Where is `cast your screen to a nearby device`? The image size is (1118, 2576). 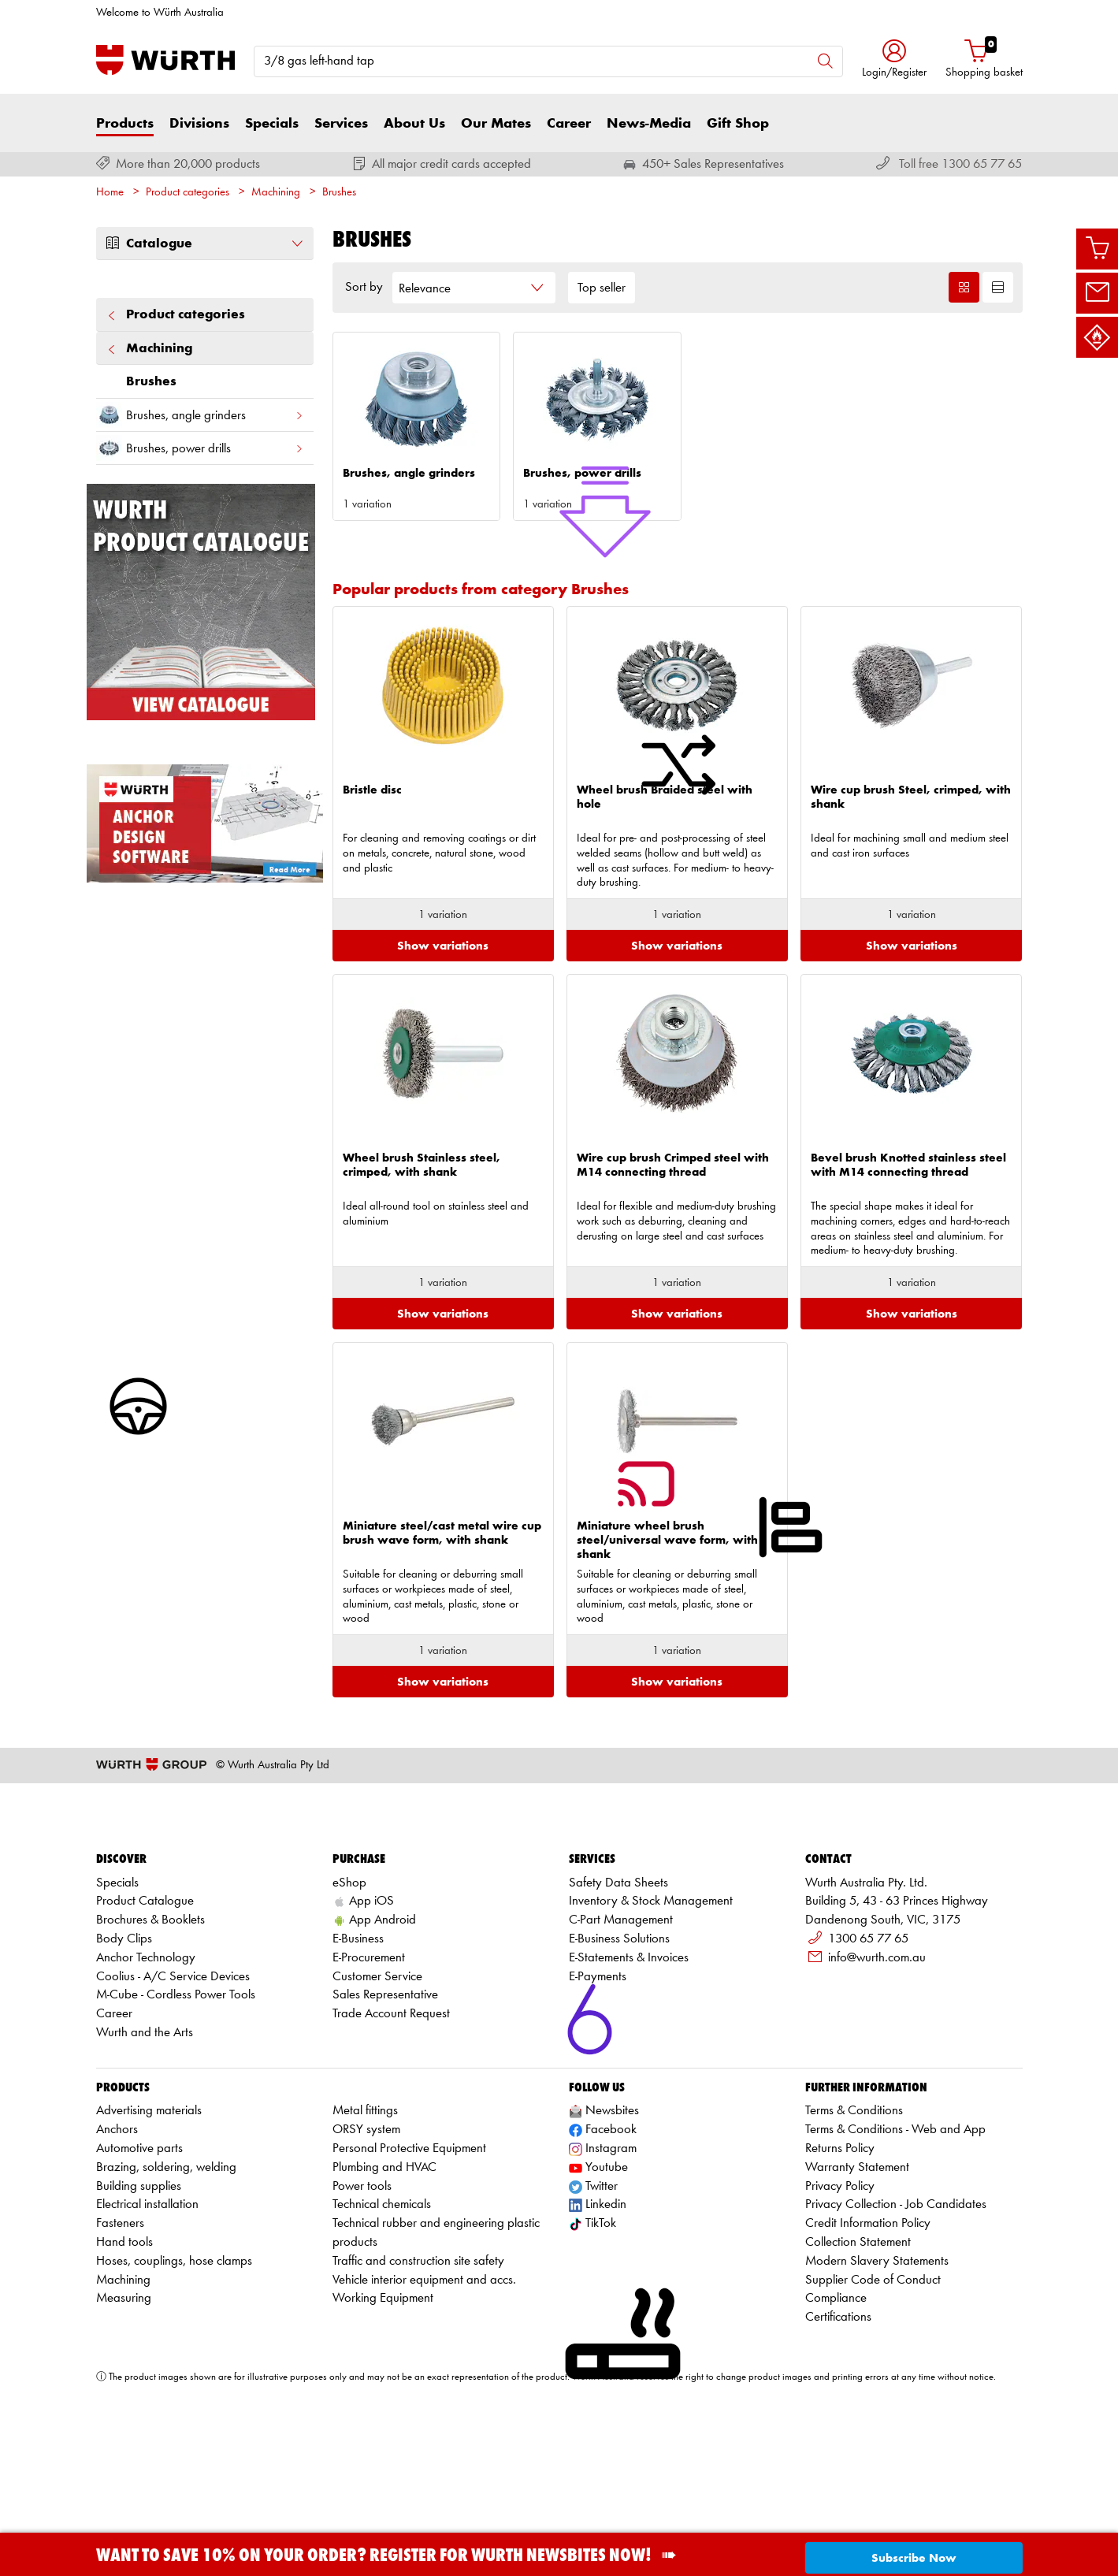 cast your screen to a nearby device is located at coordinates (646, 1484).